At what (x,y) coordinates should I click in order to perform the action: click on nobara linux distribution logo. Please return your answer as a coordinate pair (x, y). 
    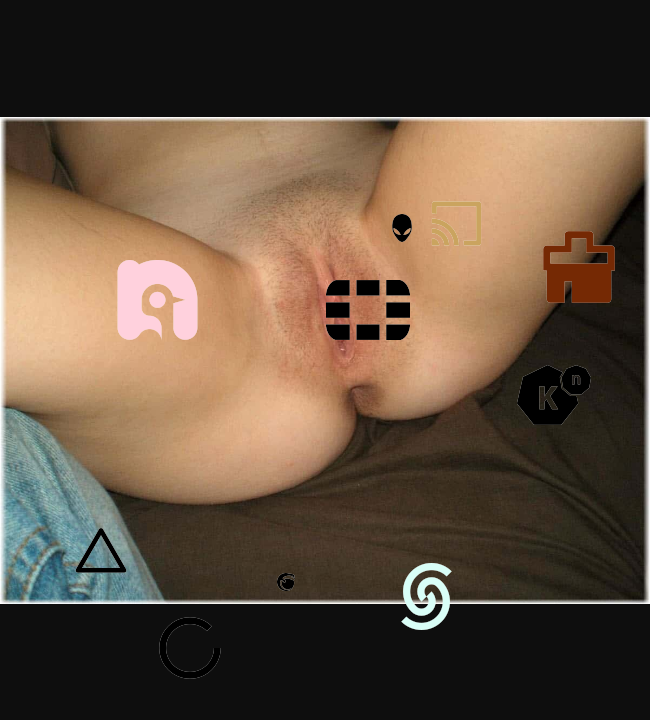
    Looking at the image, I should click on (157, 300).